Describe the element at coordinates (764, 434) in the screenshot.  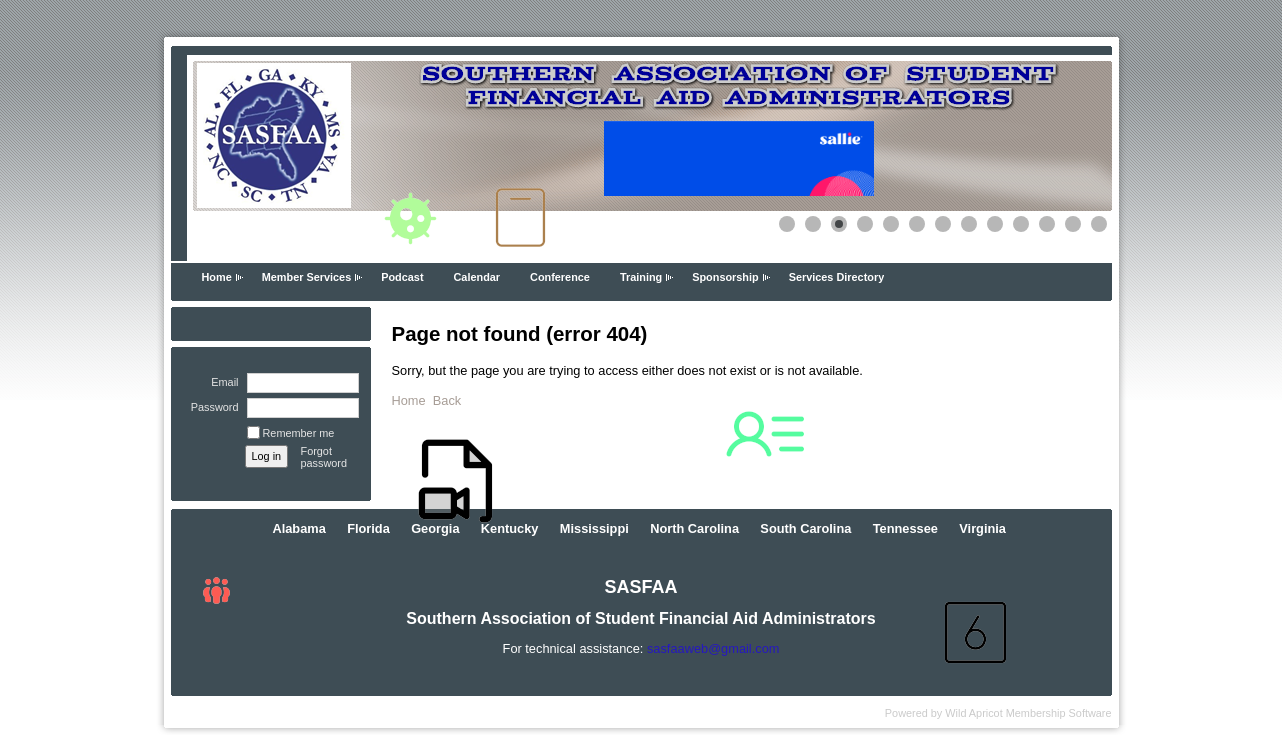
I see `view user directory or contact list` at that location.